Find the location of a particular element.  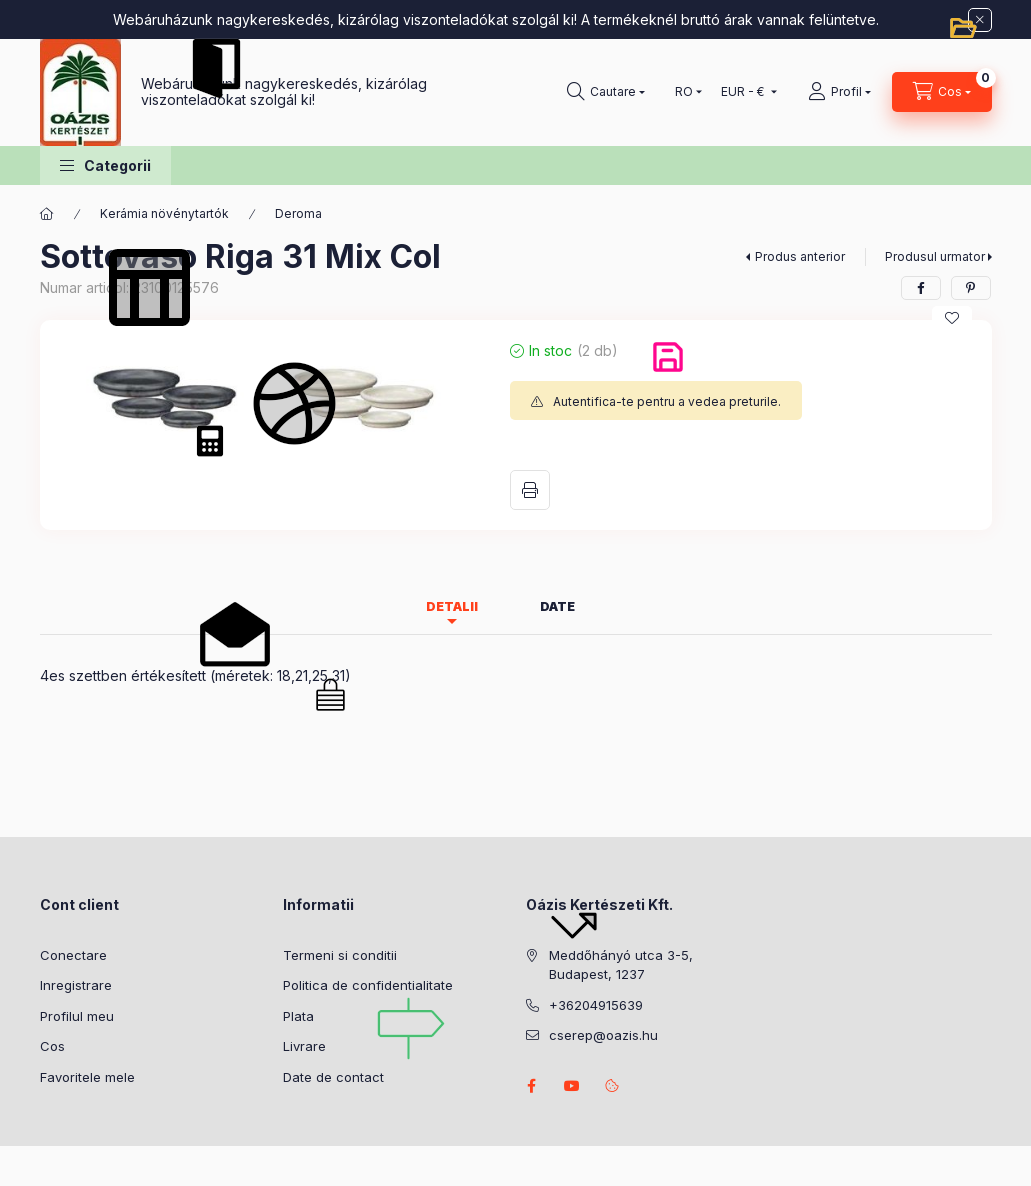

visit dribbble profile or portfolio is located at coordinates (294, 403).